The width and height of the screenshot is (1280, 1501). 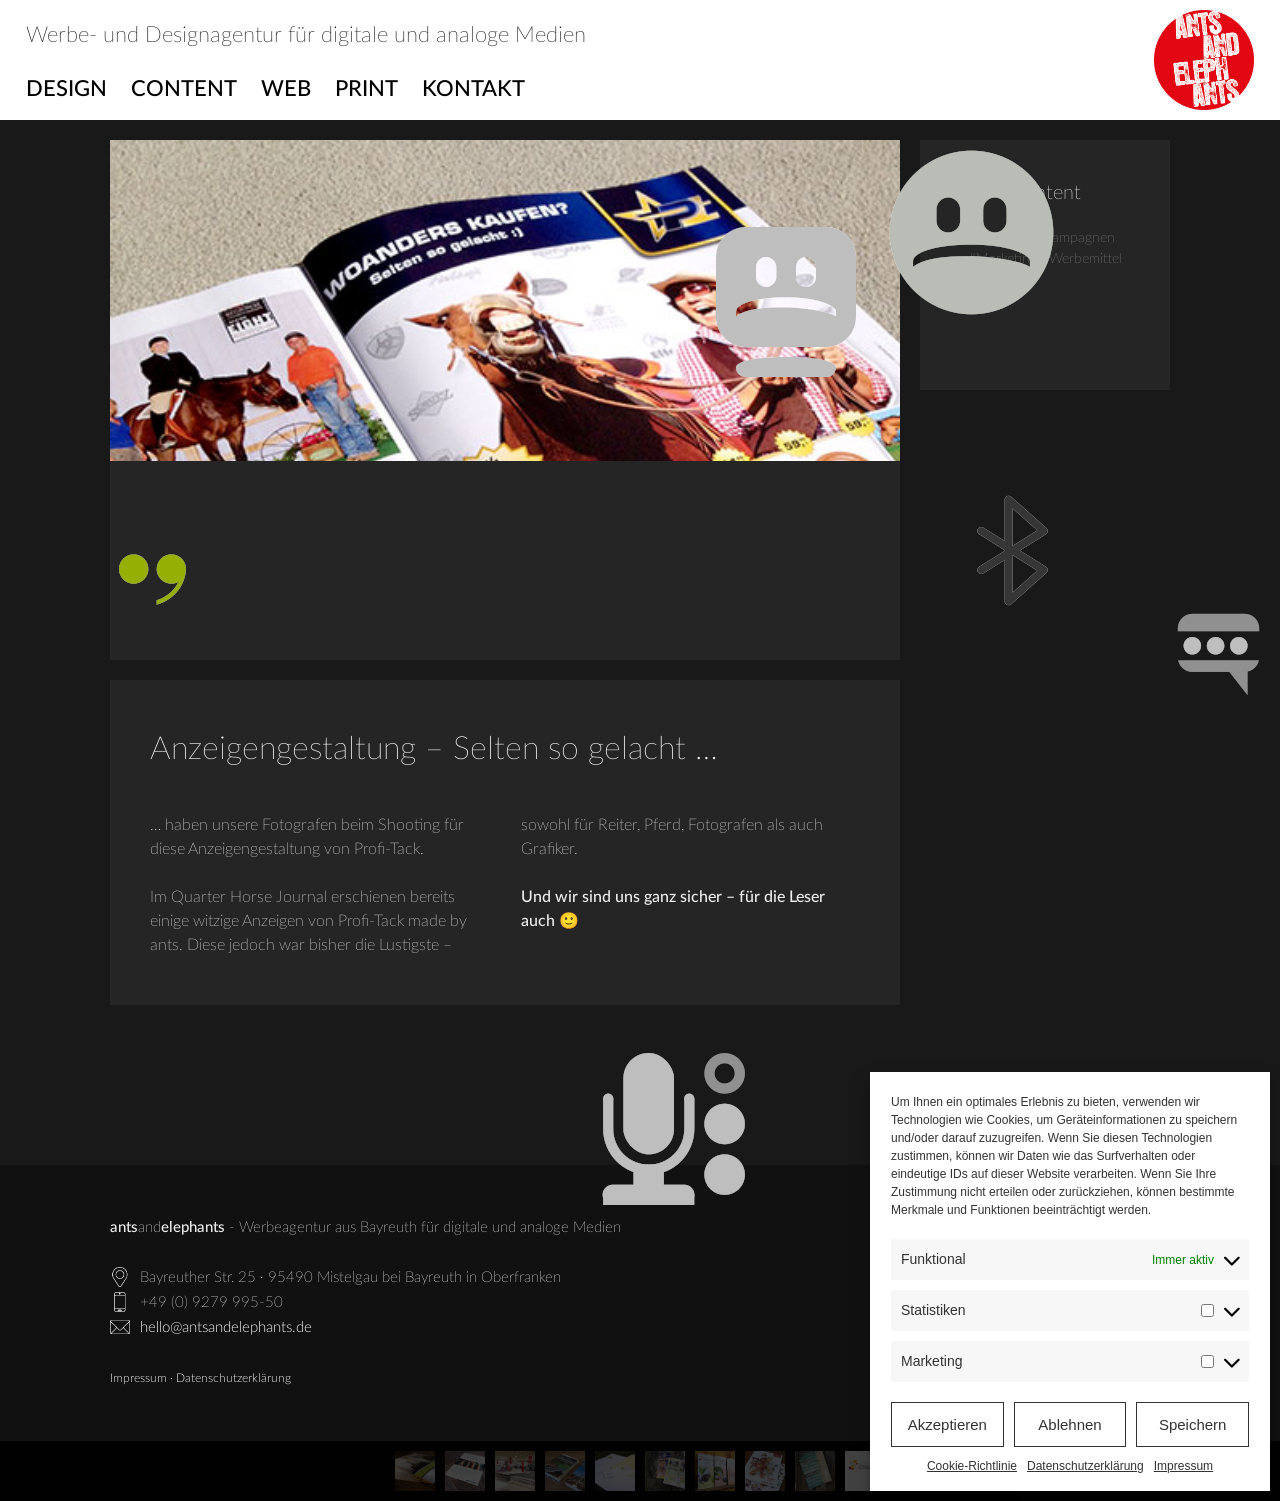 I want to click on punctuation input mode is currently inactive, so click(x=152, y=579).